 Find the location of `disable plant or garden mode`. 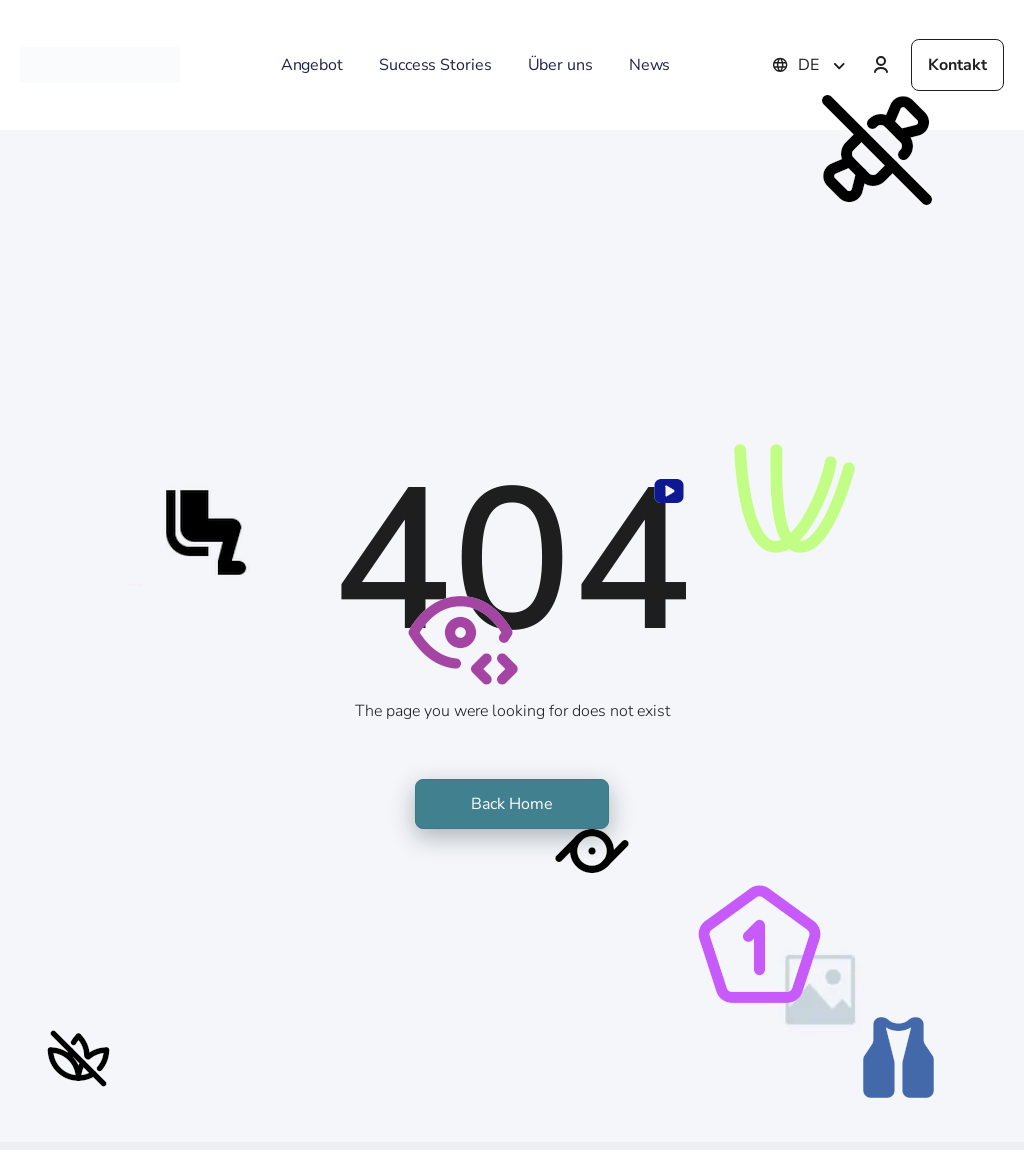

disable plant or garden mode is located at coordinates (78, 1058).